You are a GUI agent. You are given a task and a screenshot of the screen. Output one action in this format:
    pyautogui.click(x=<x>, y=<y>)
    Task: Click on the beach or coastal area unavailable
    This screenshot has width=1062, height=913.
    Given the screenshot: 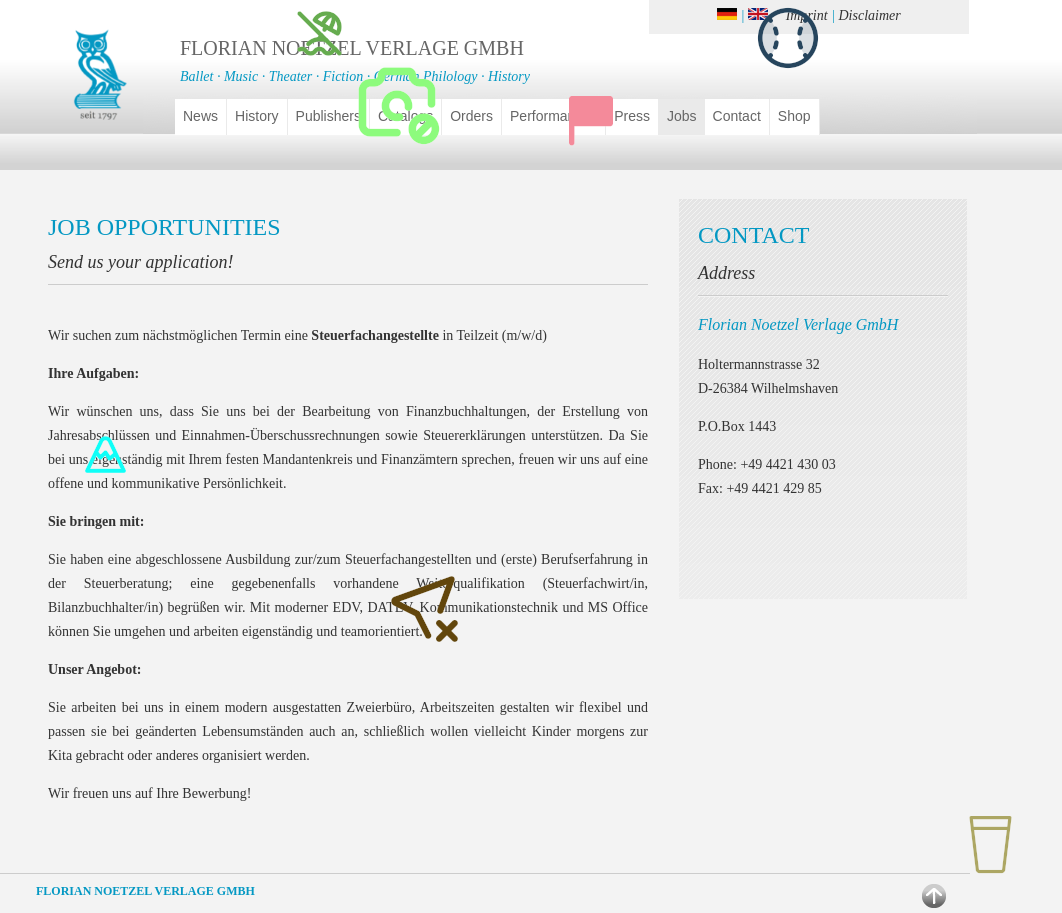 What is the action you would take?
    pyautogui.click(x=319, y=33)
    